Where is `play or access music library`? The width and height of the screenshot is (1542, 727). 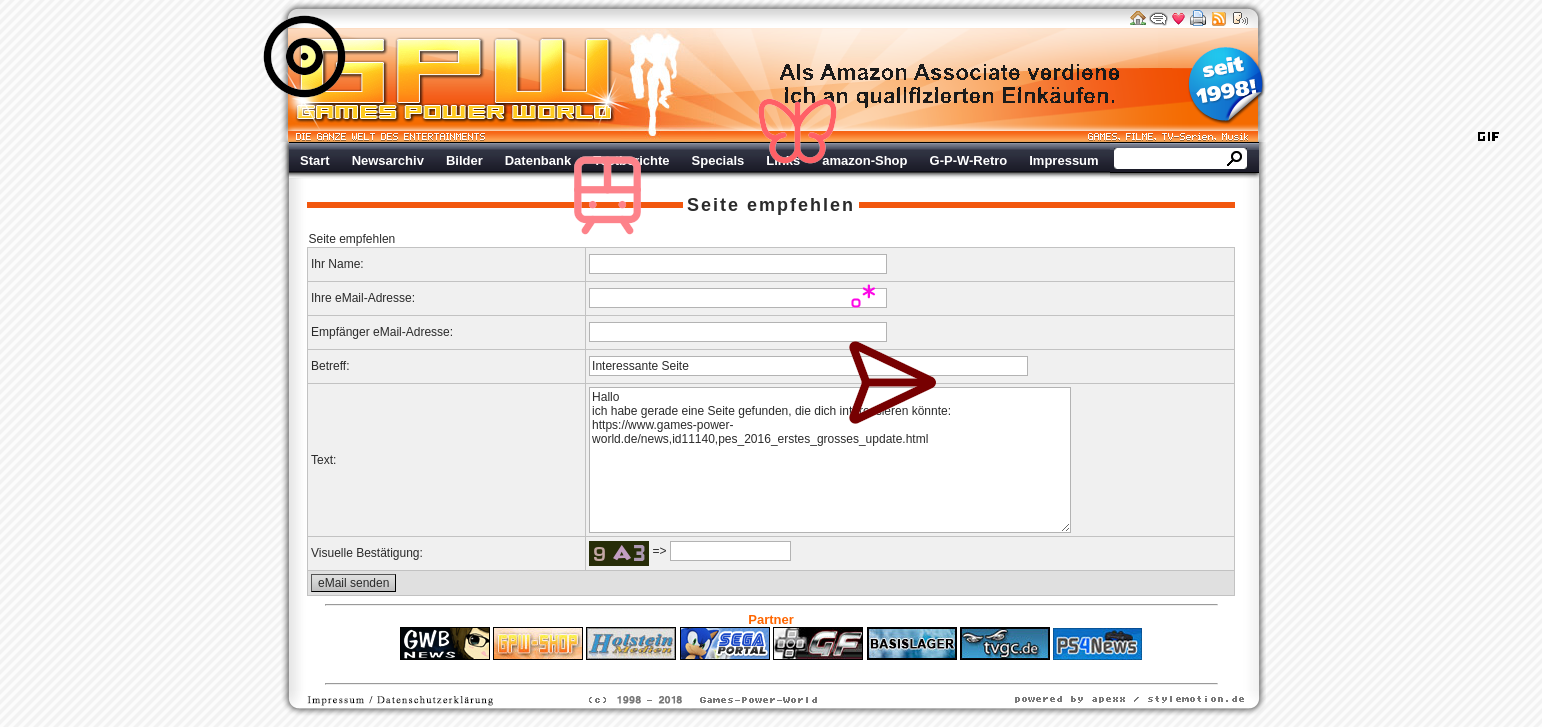 play or access music library is located at coordinates (304, 56).